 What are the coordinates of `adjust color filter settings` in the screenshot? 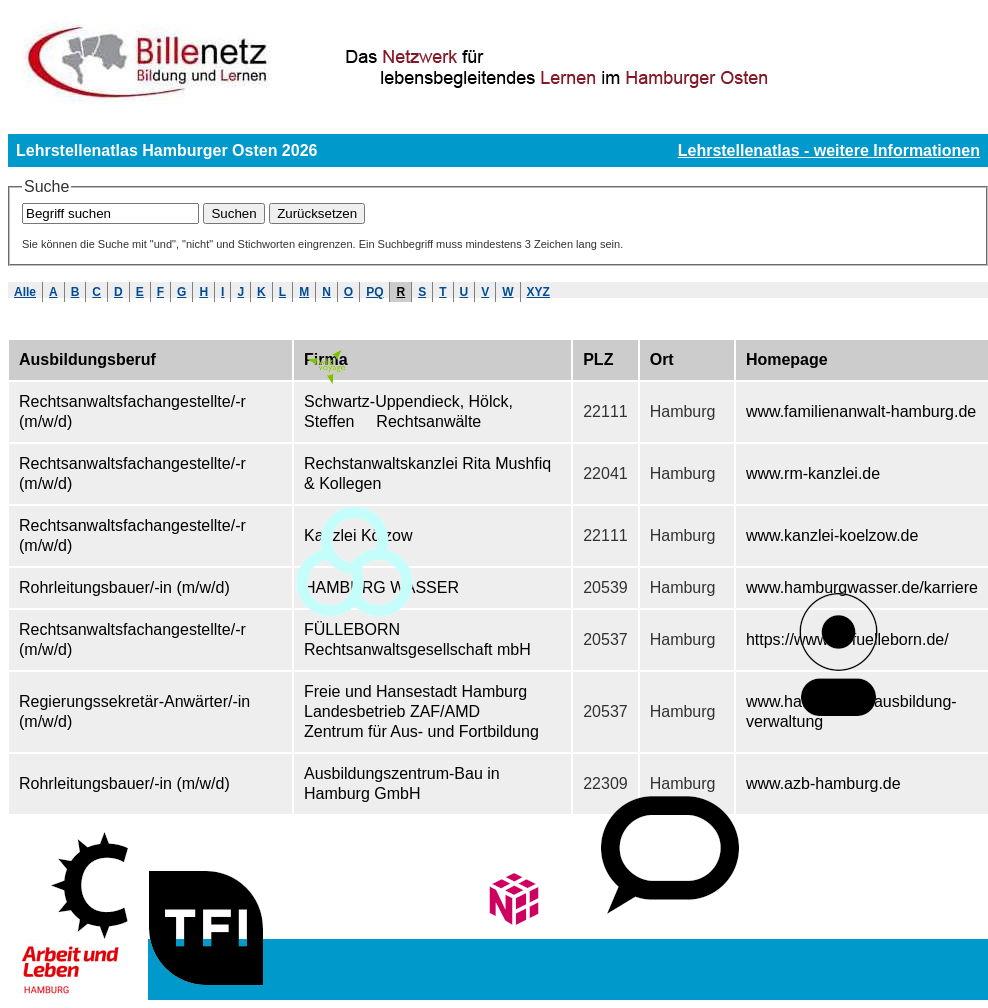 It's located at (354, 568).